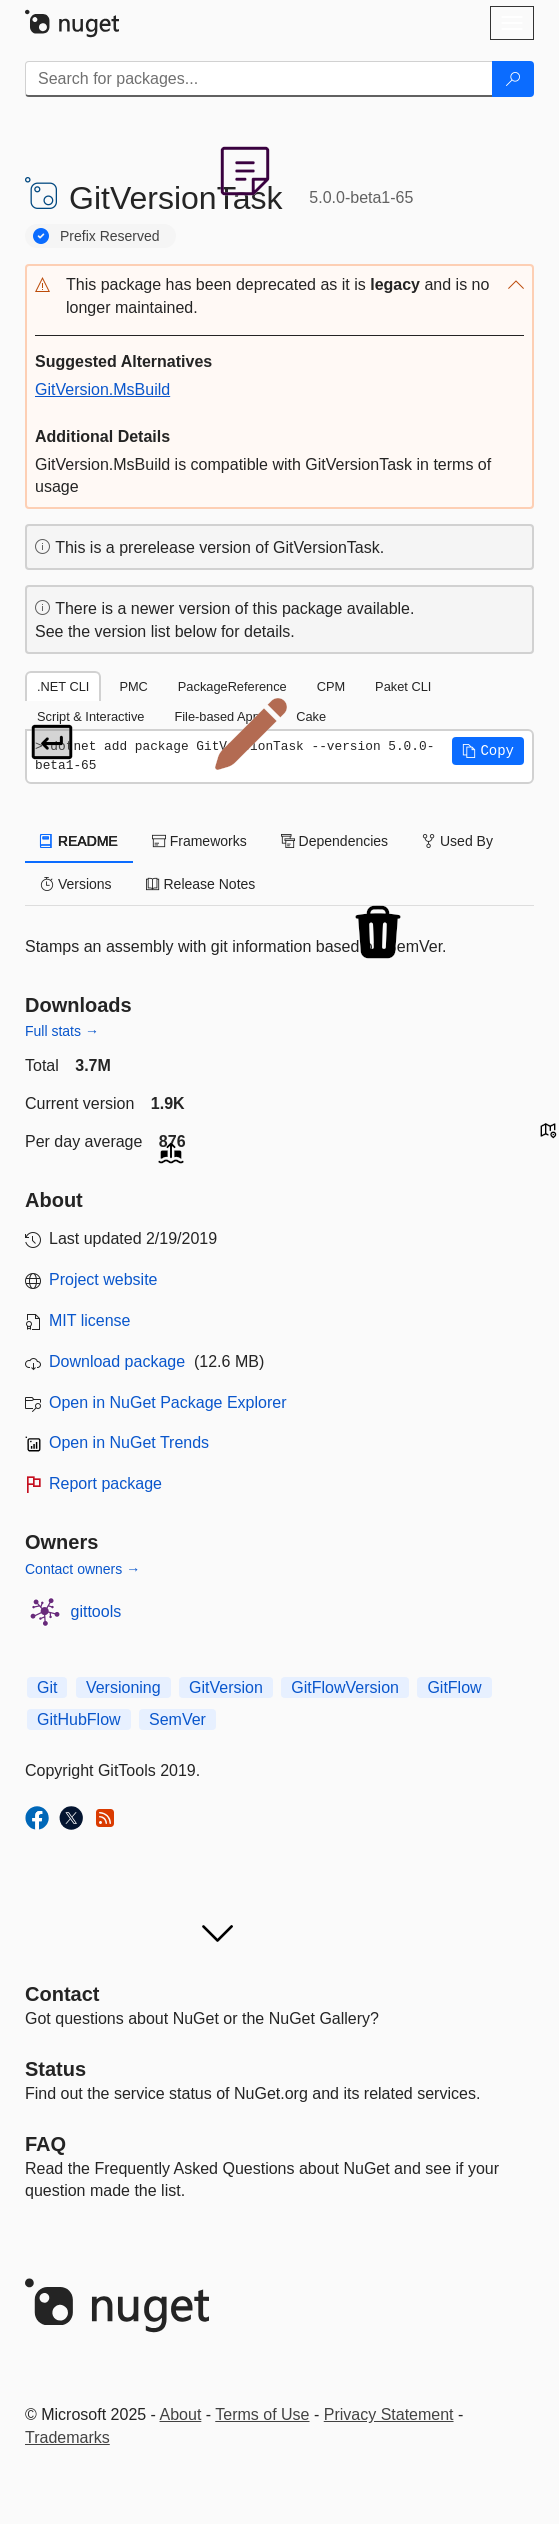 Image resolution: width=559 pixels, height=2524 pixels. What do you see at coordinates (171, 1153) in the screenshot?
I see `indicates rising water levels or flood warning` at bounding box center [171, 1153].